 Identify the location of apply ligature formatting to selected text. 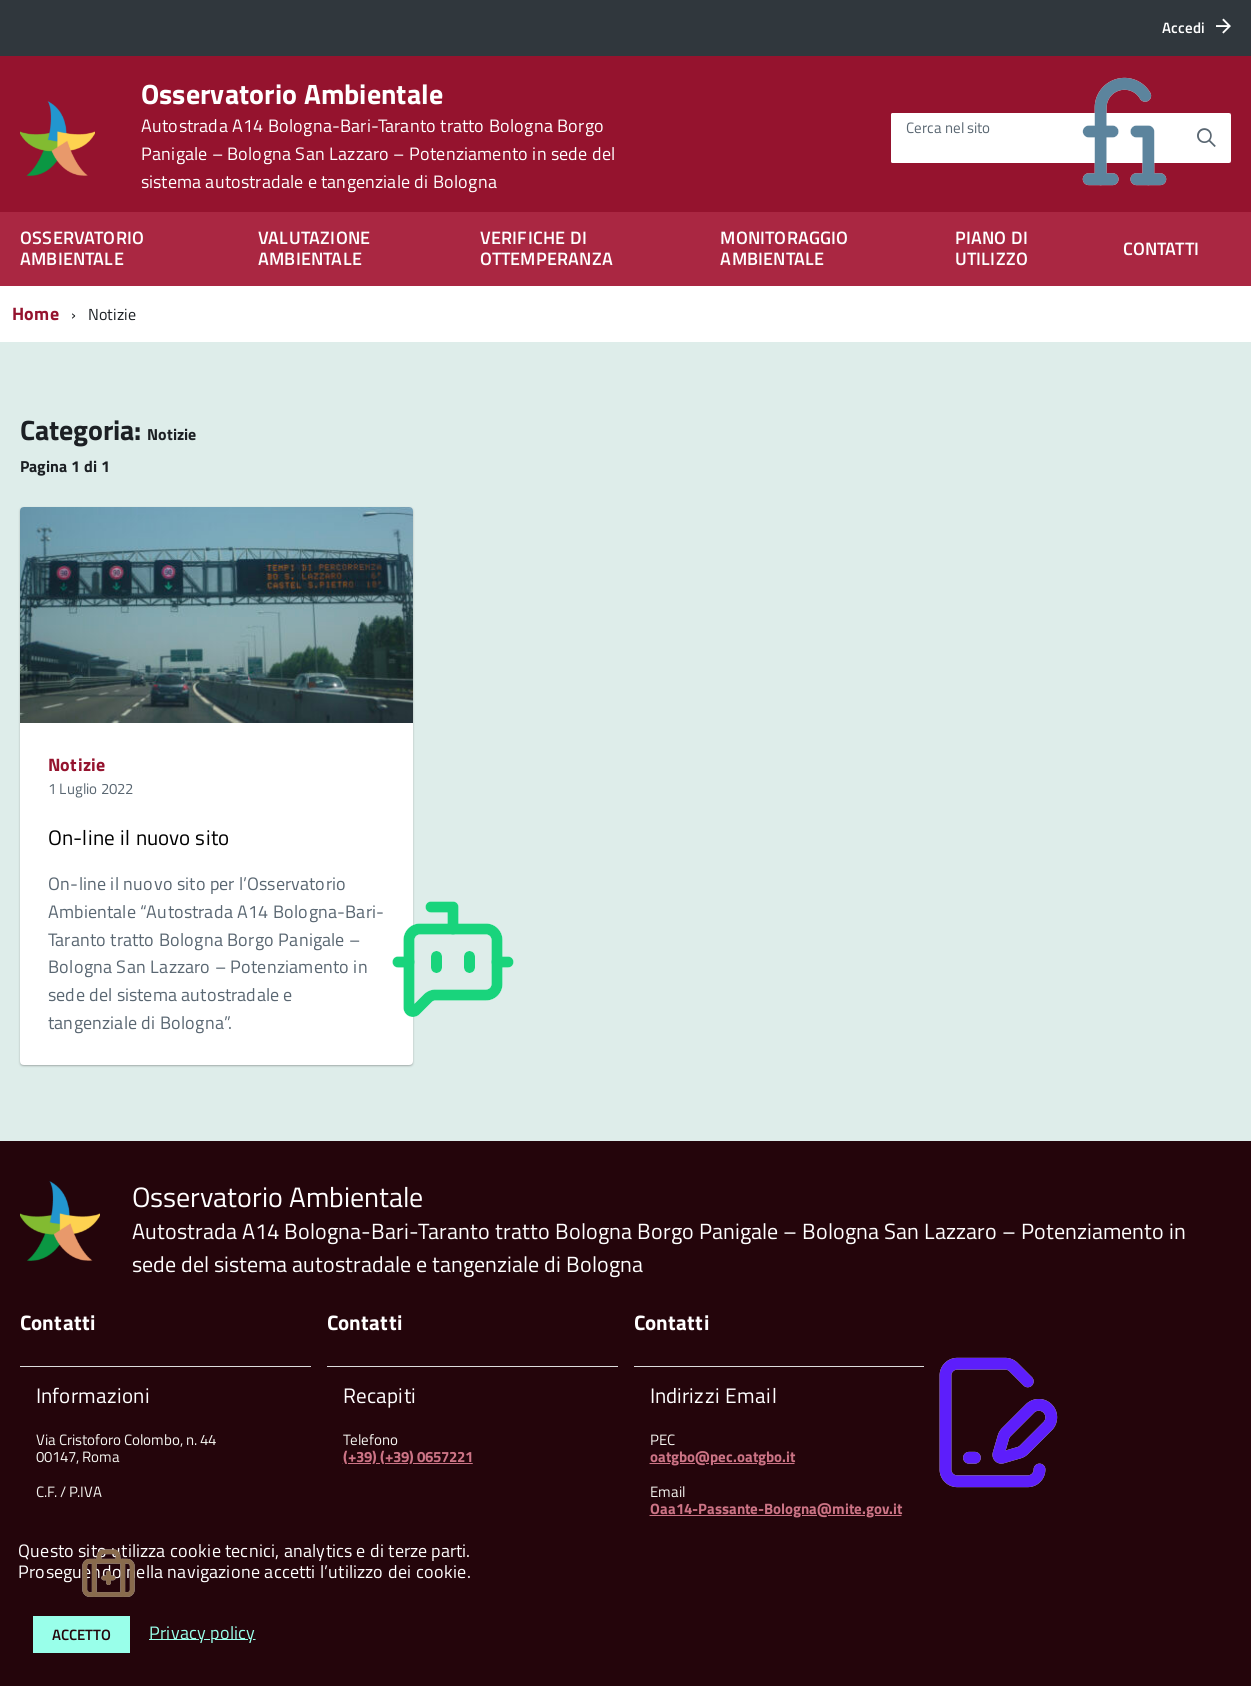
(1124, 131).